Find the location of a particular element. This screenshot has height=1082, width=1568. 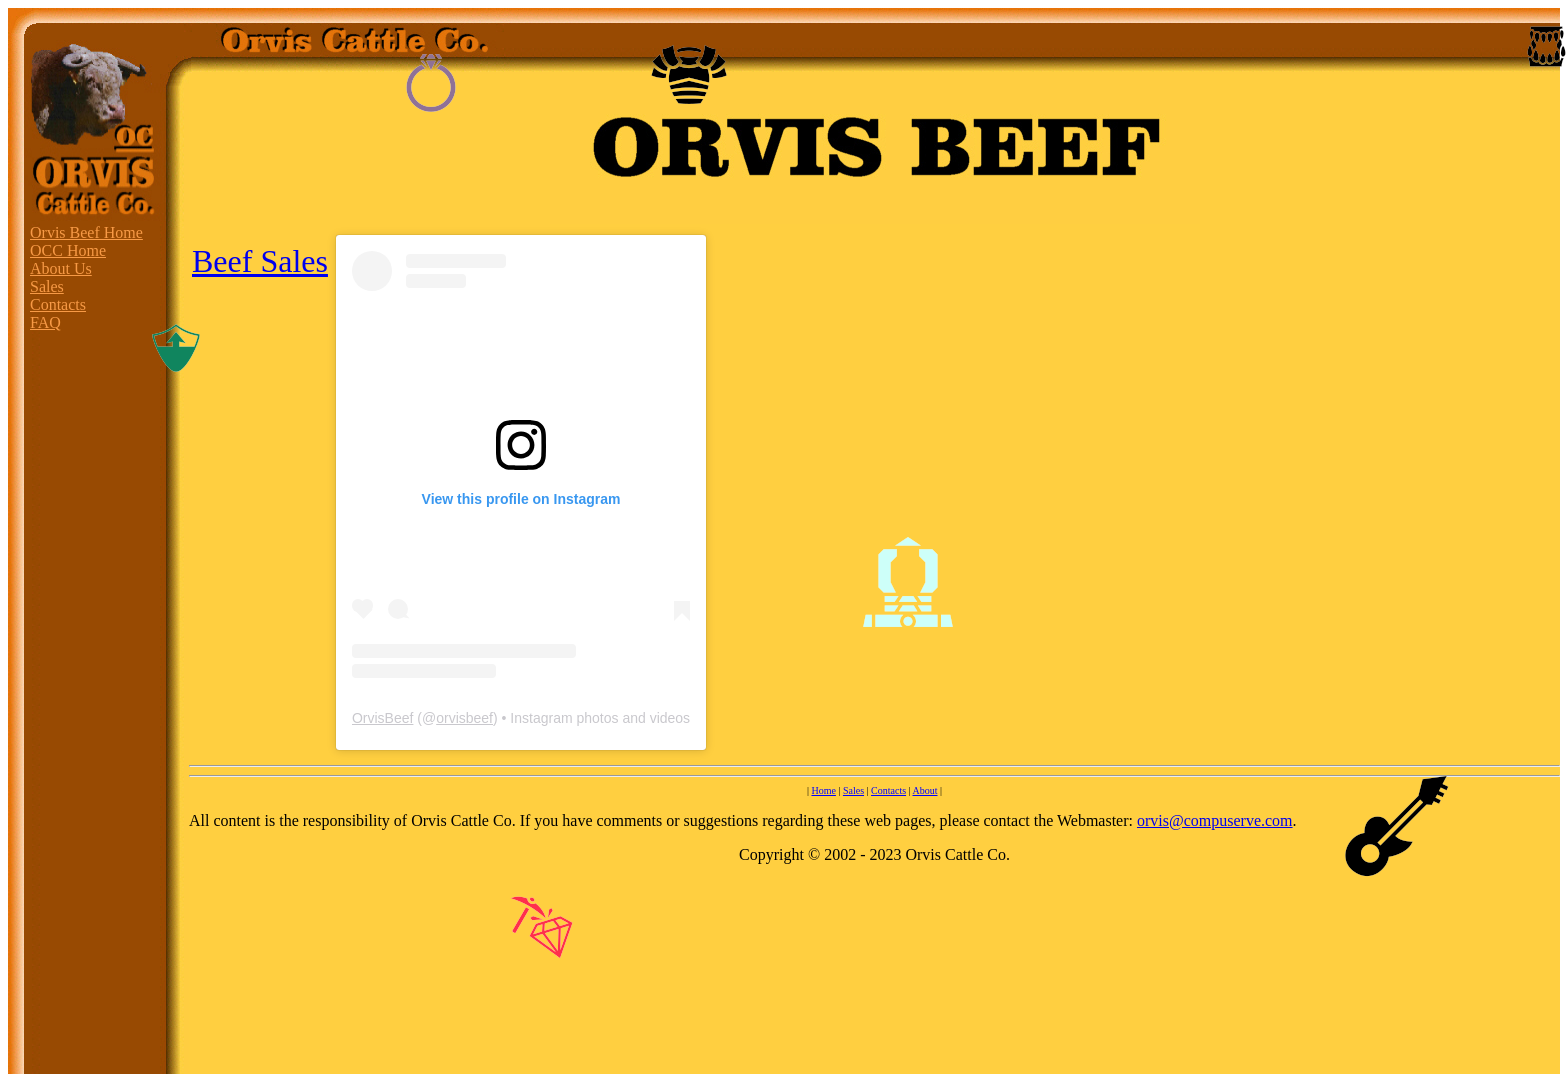

equip body armor is located at coordinates (689, 74).